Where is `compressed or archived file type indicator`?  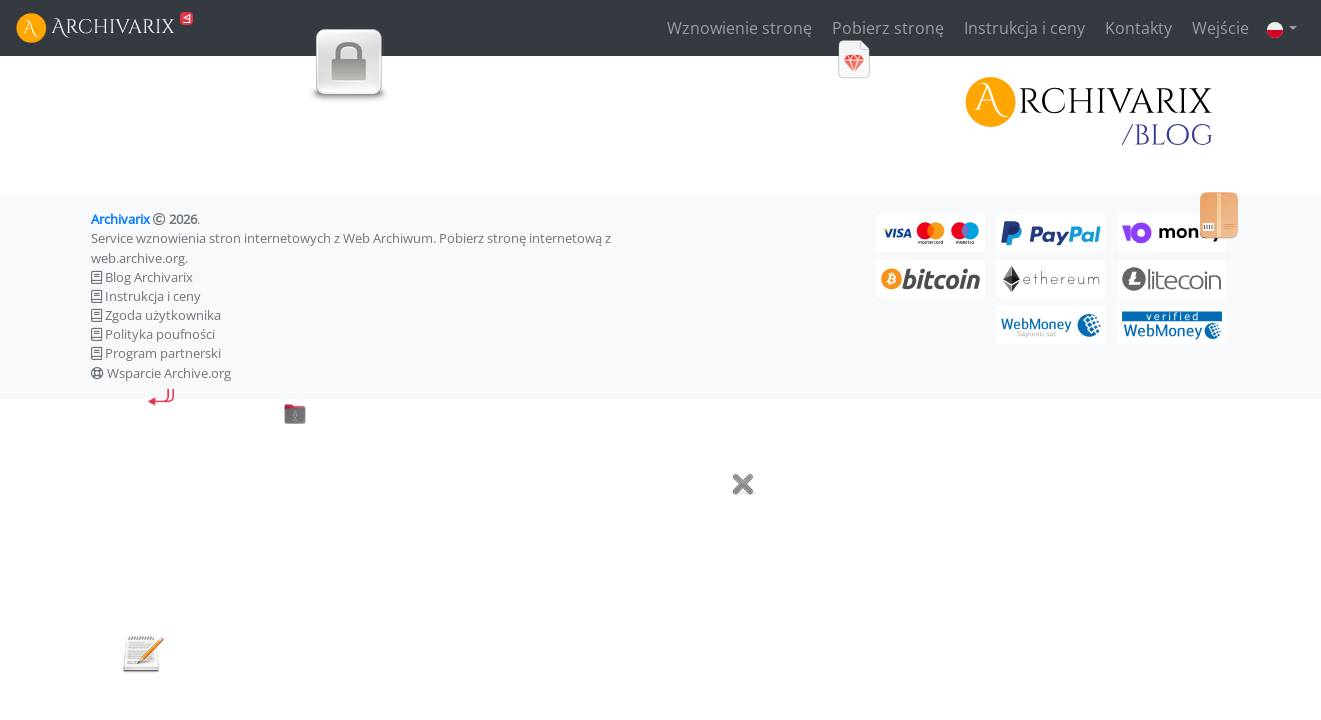 compressed or archived file type indicator is located at coordinates (1219, 215).